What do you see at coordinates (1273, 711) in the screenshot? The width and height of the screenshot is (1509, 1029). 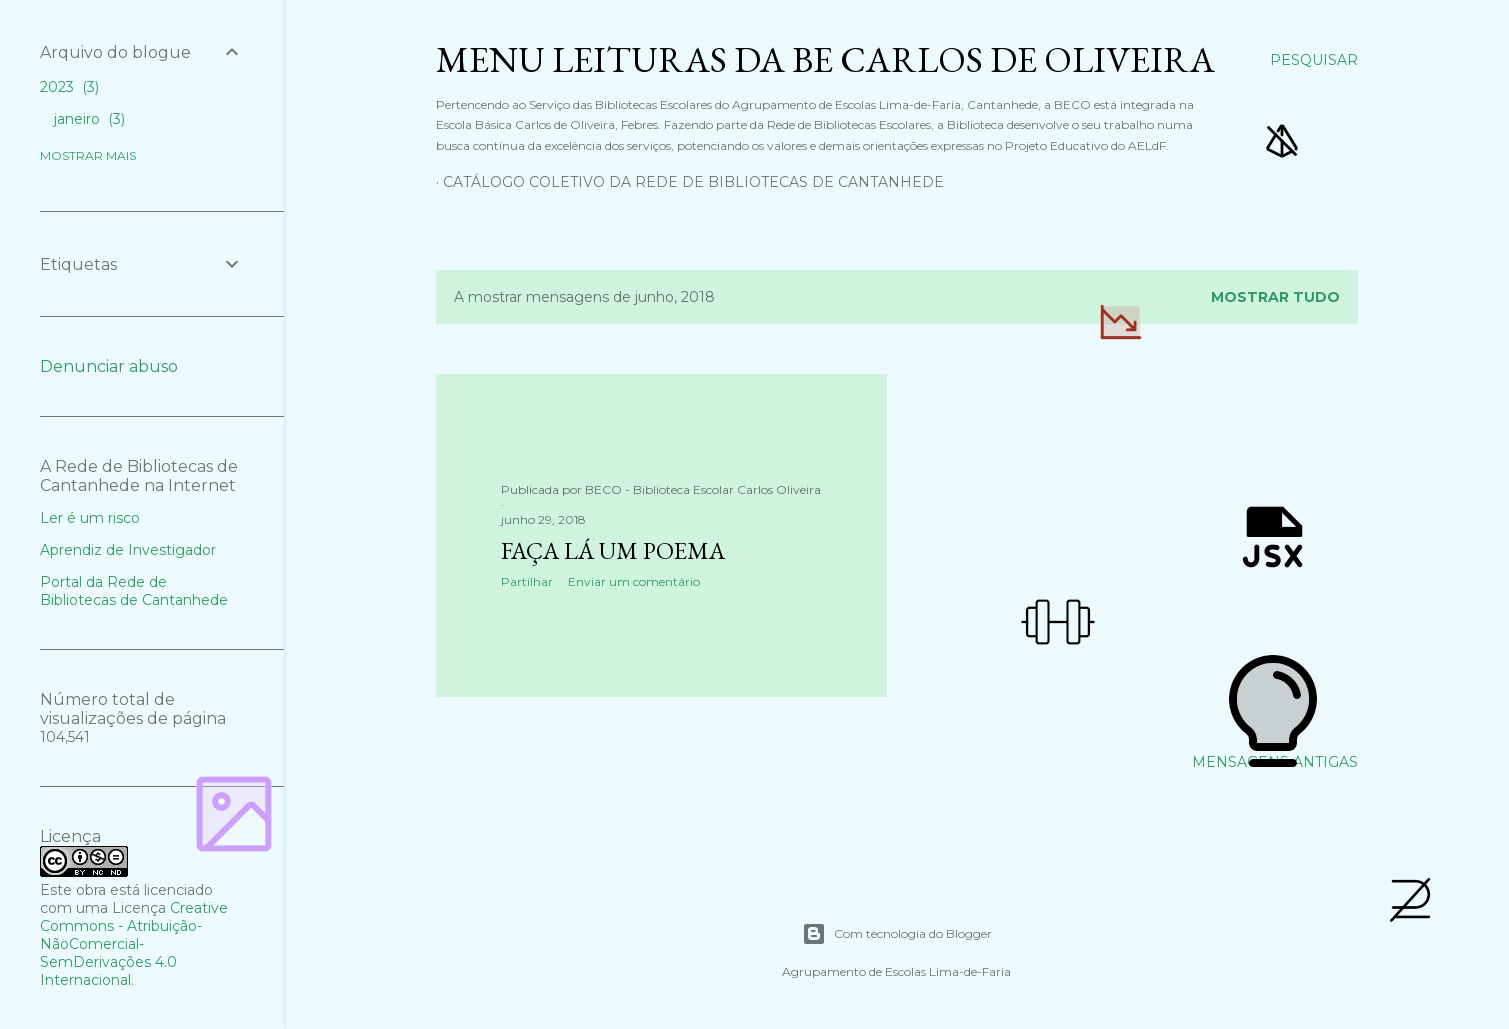 I see `access tips or helpful suggestions` at bounding box center [1273, 711].